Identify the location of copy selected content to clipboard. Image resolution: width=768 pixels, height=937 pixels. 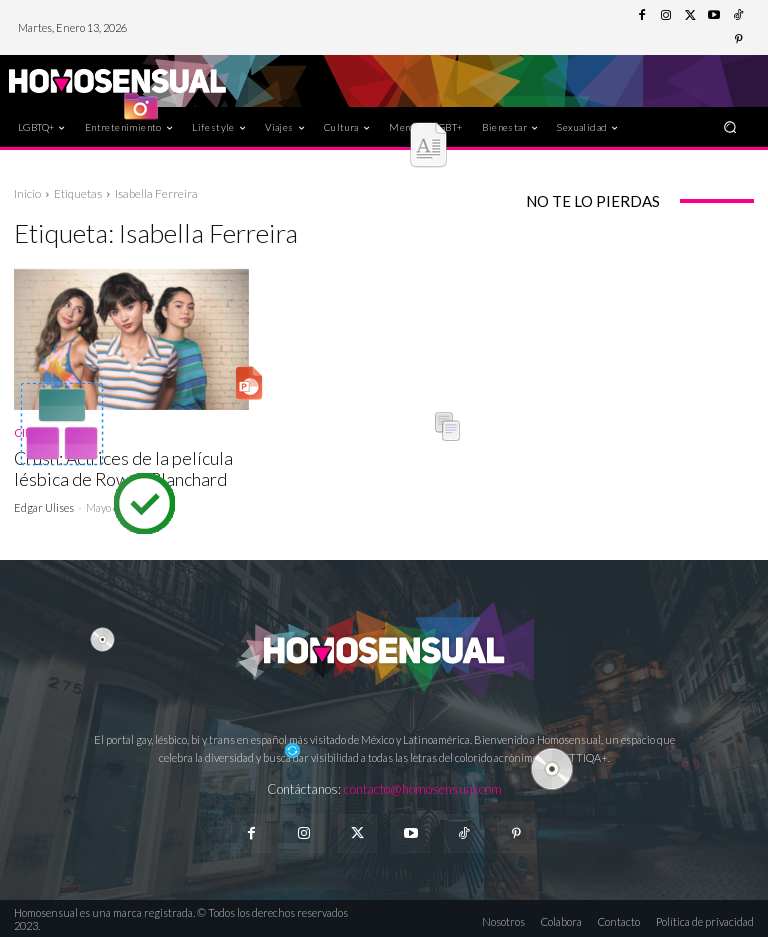
(447, 426).